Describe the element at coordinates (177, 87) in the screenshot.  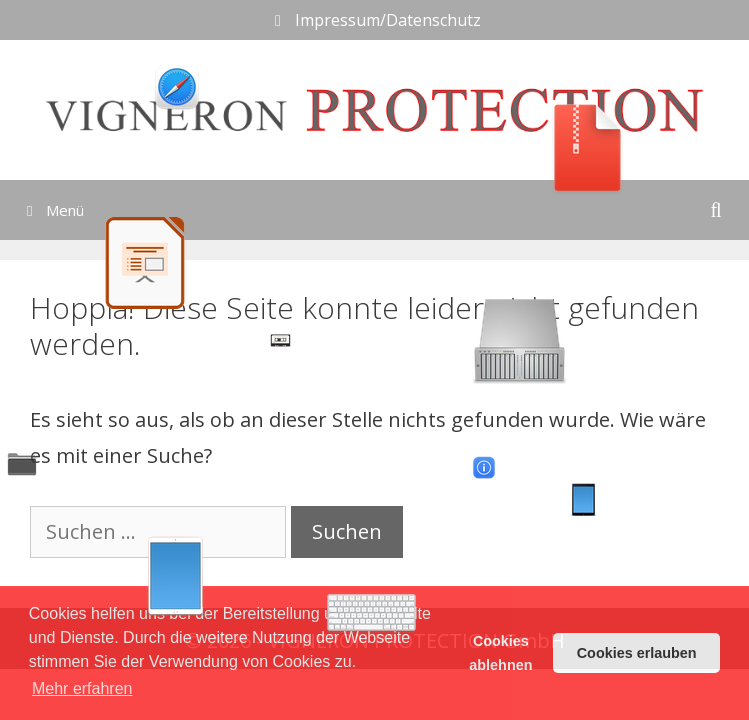
I see `open Safari web browser` at that location.